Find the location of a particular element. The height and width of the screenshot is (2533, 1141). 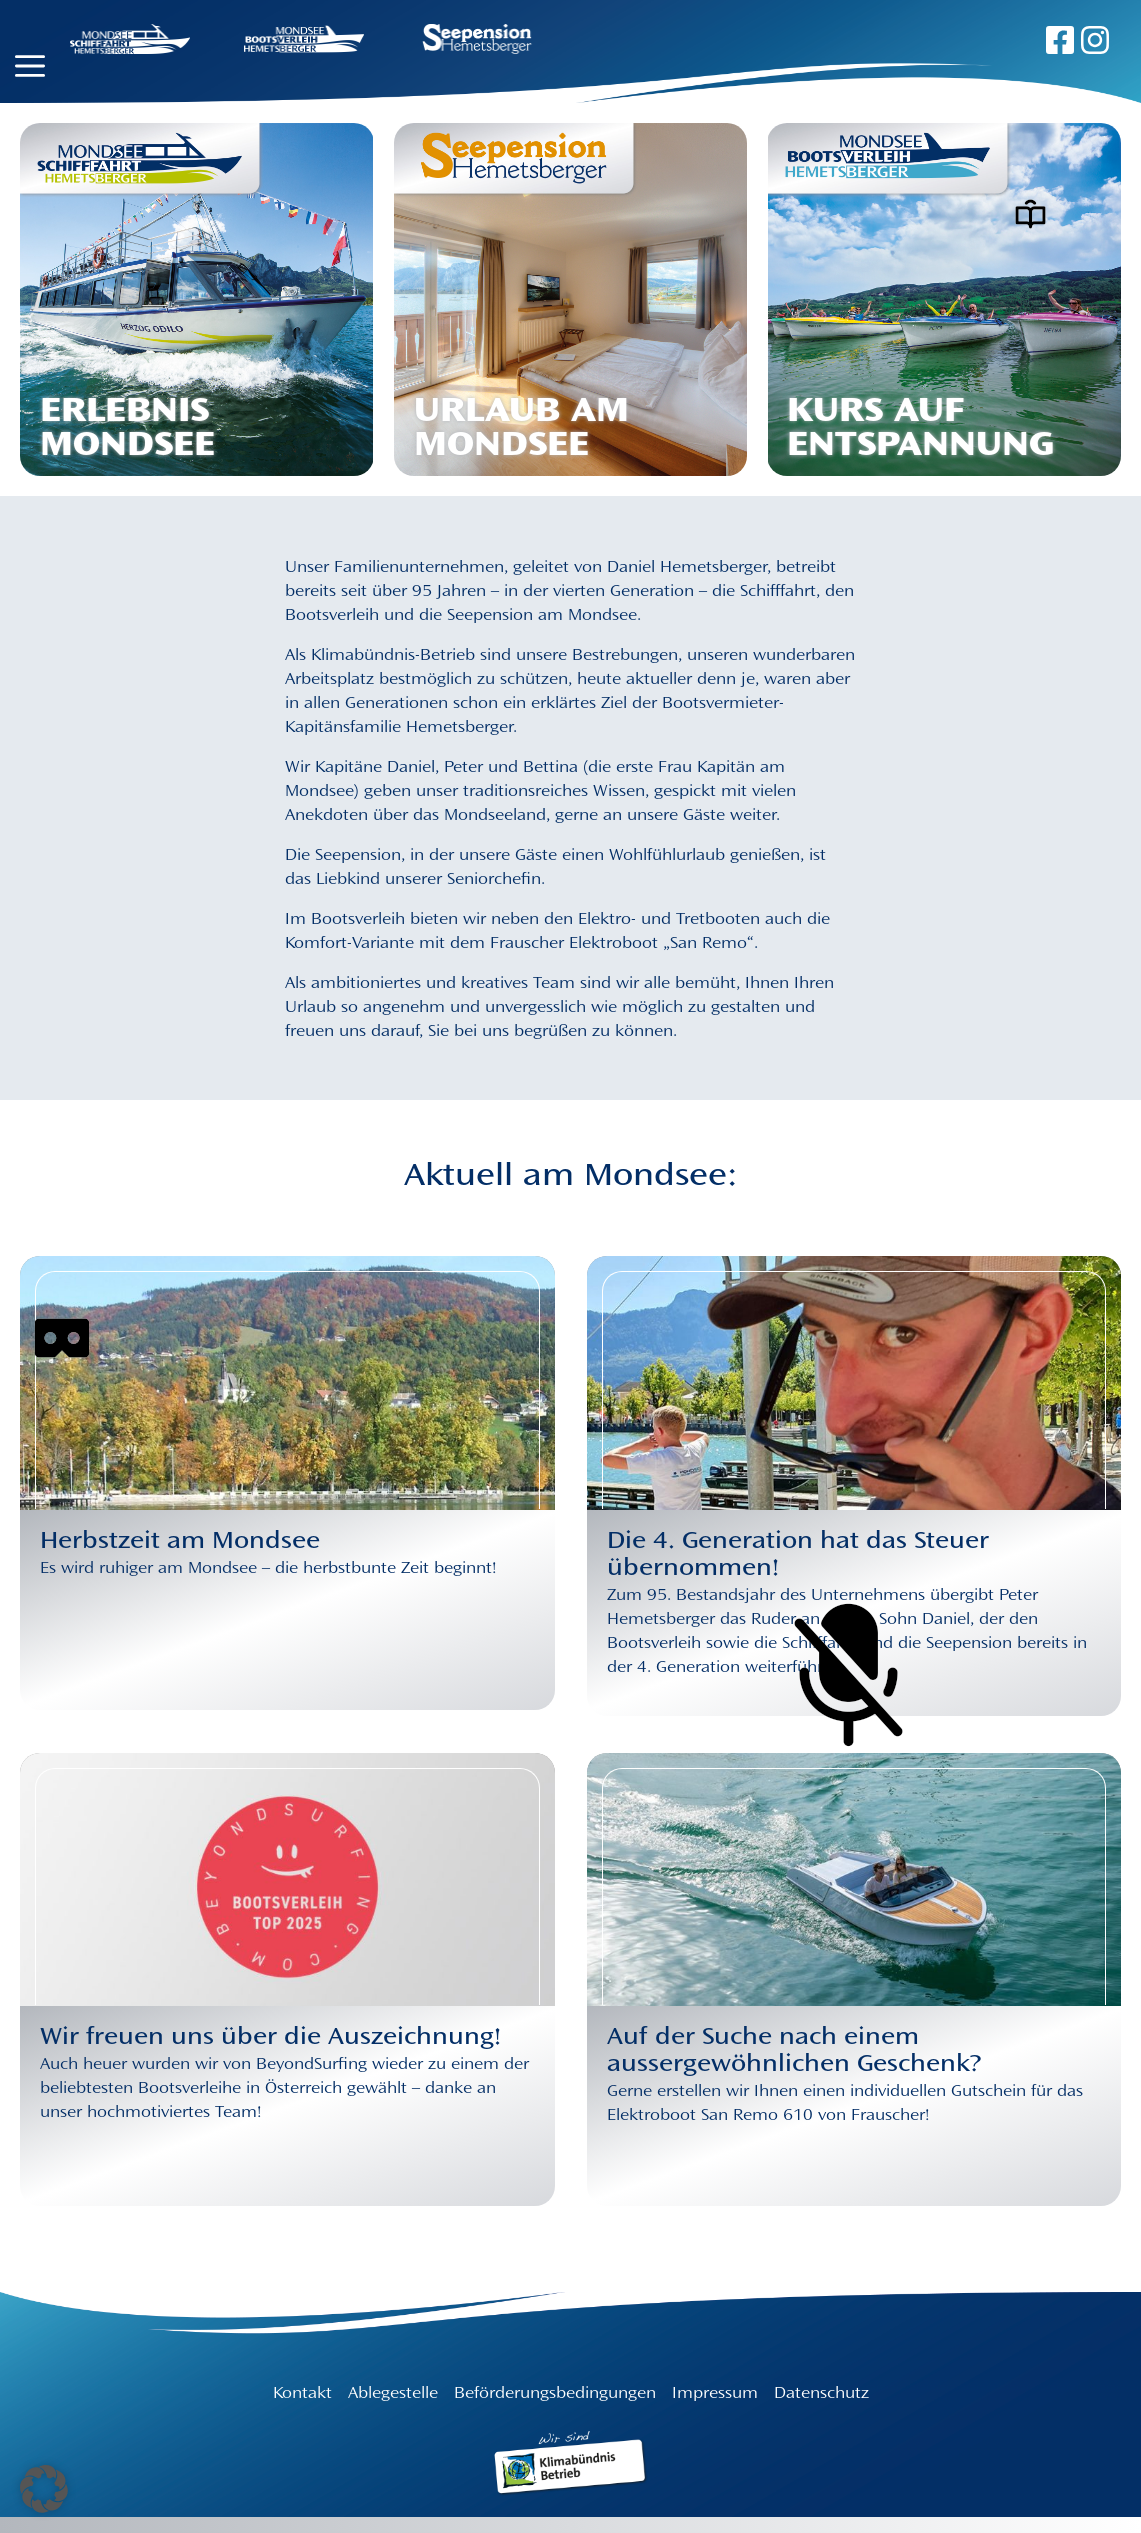

launch google cardboard VR experience is located at coordinates (62, 1338).